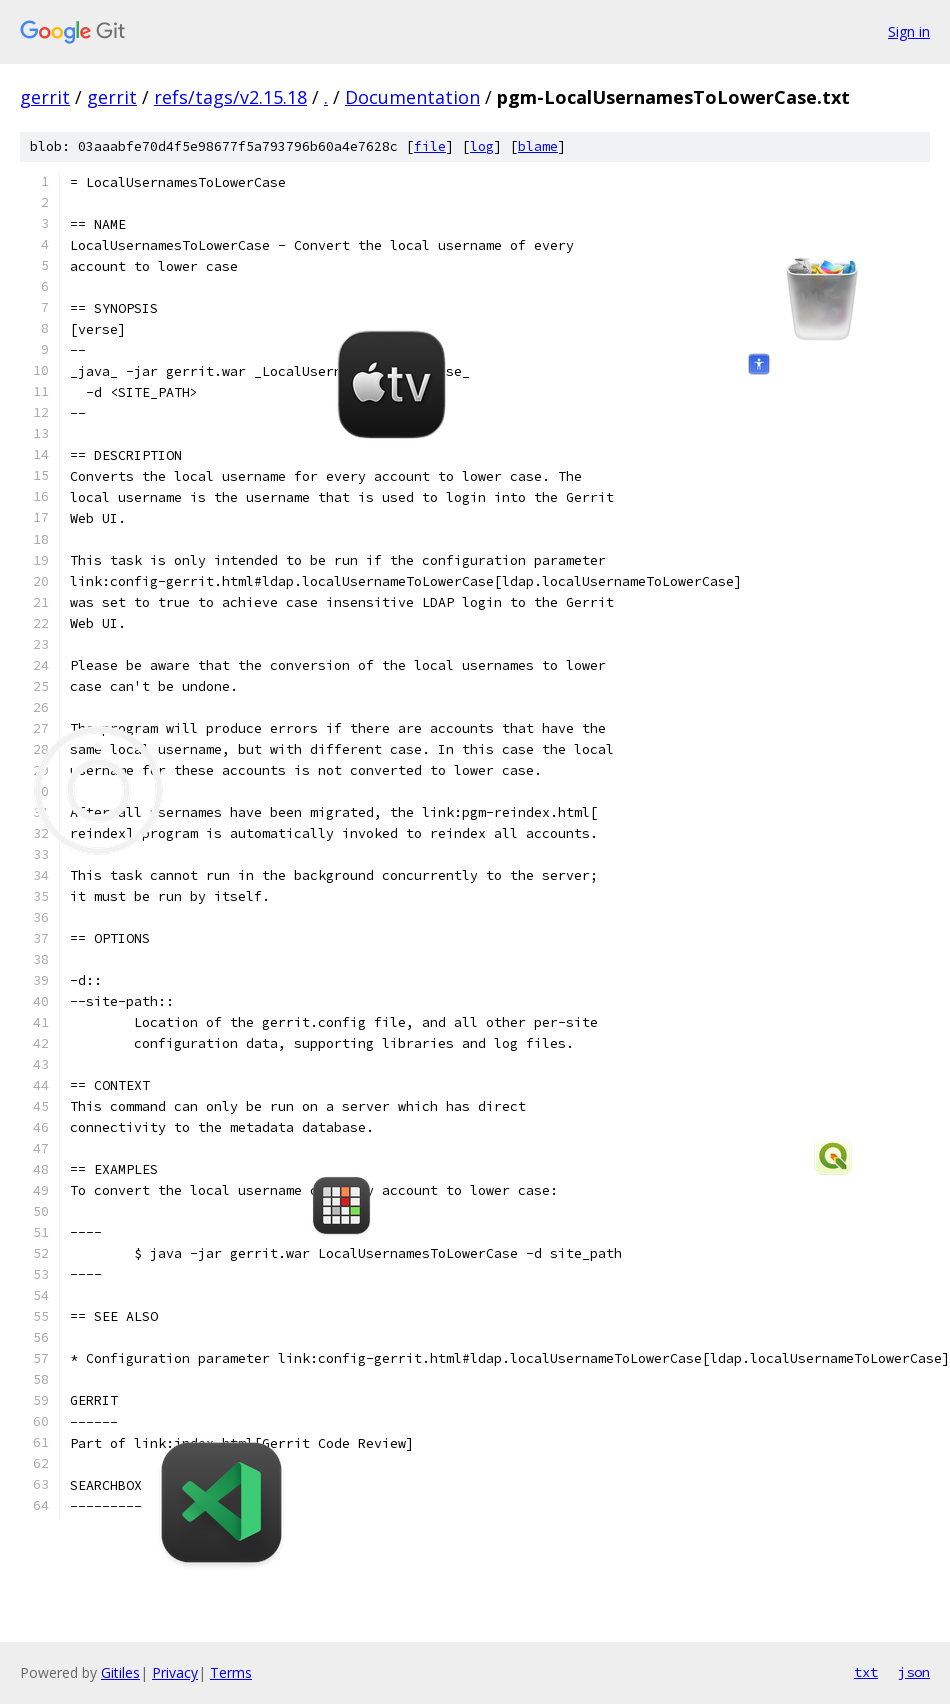 The height and width of the screenshot is (1704, 950). What do you see at coordinates (341, 1205) in the screenshot?
I see `open hitori puzzle game` at bounding box center [341, 1205].